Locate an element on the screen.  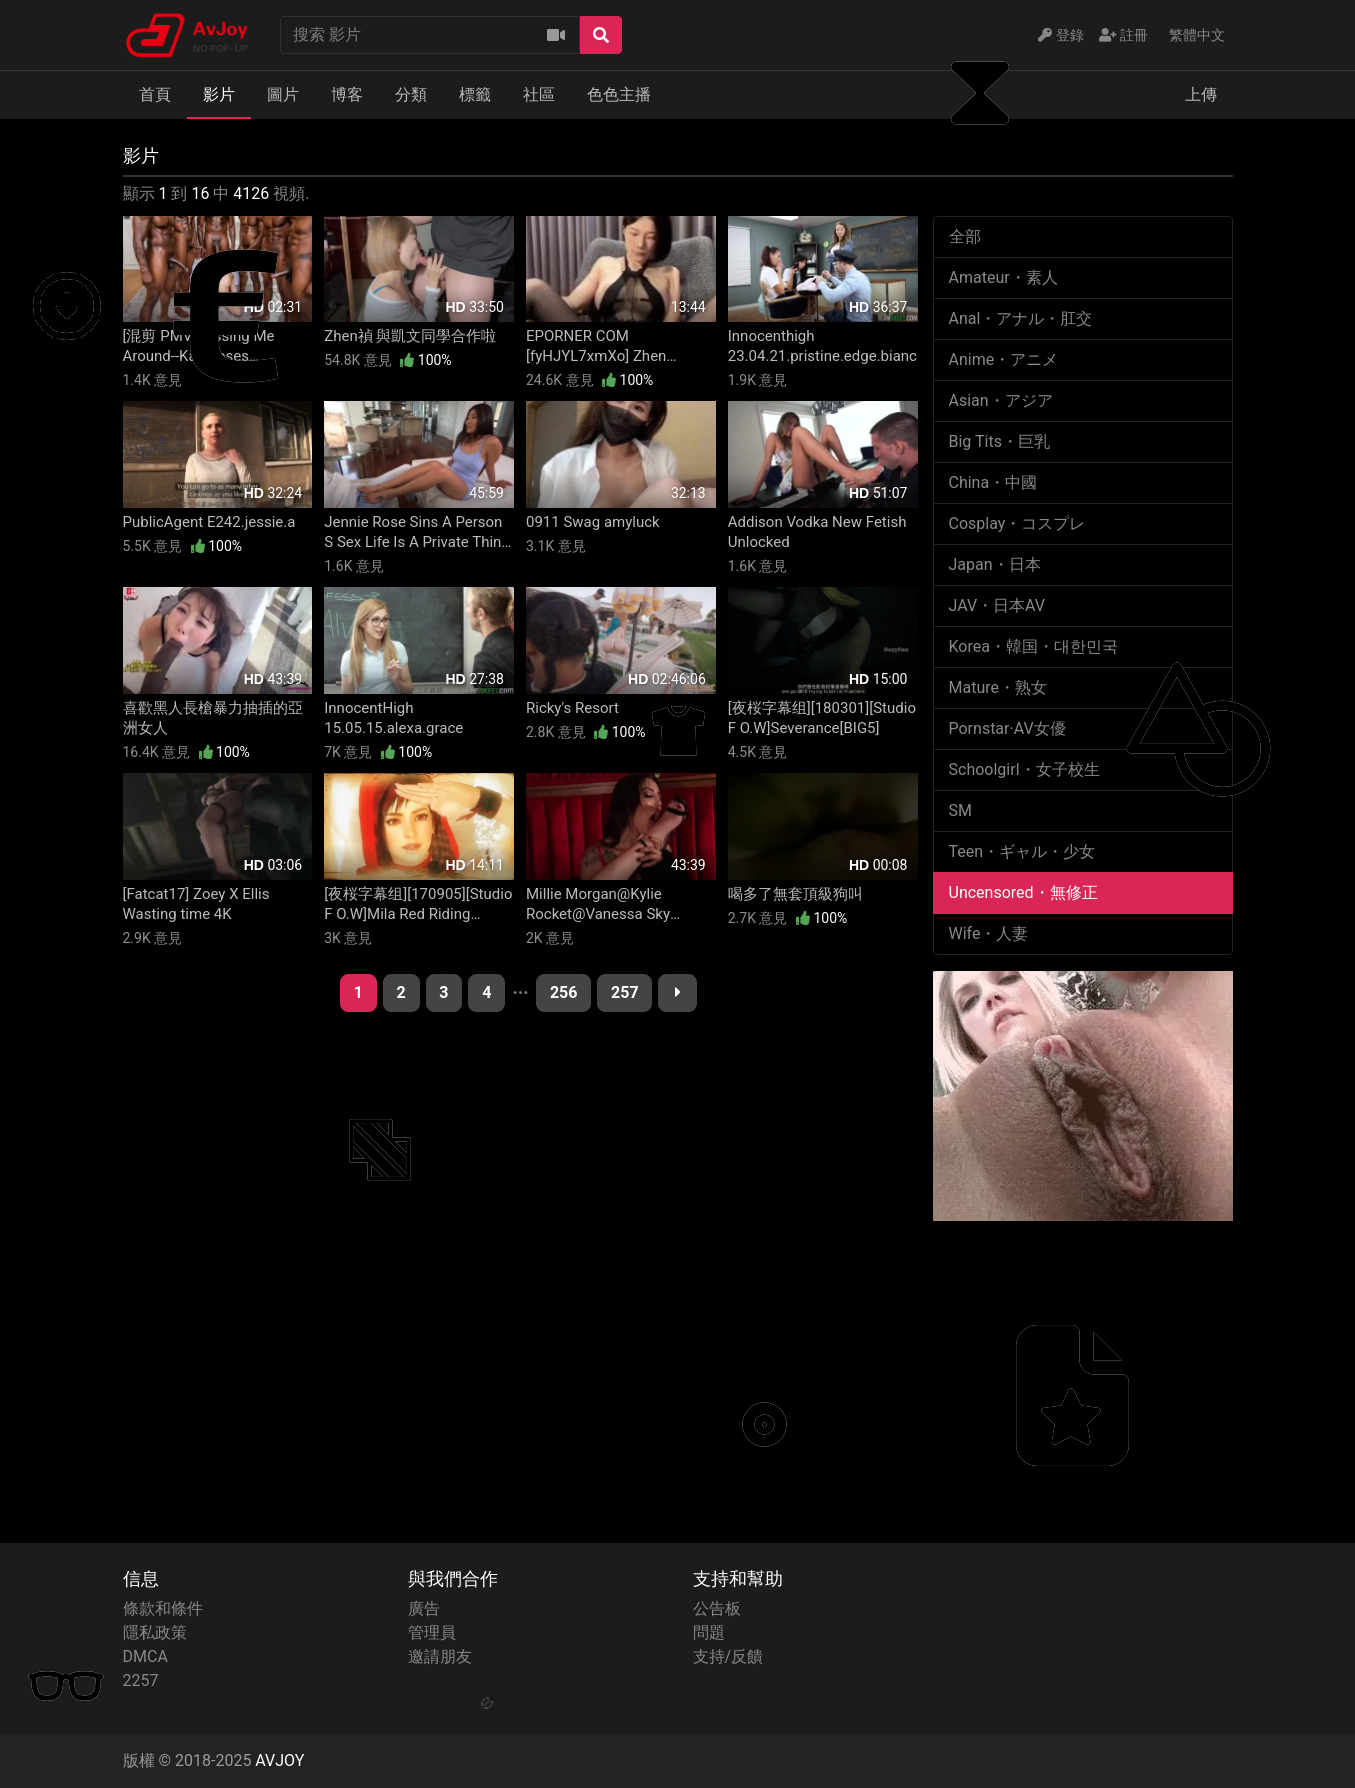
enable reading mode or accessibility features is located at coordinates (66, 1686).